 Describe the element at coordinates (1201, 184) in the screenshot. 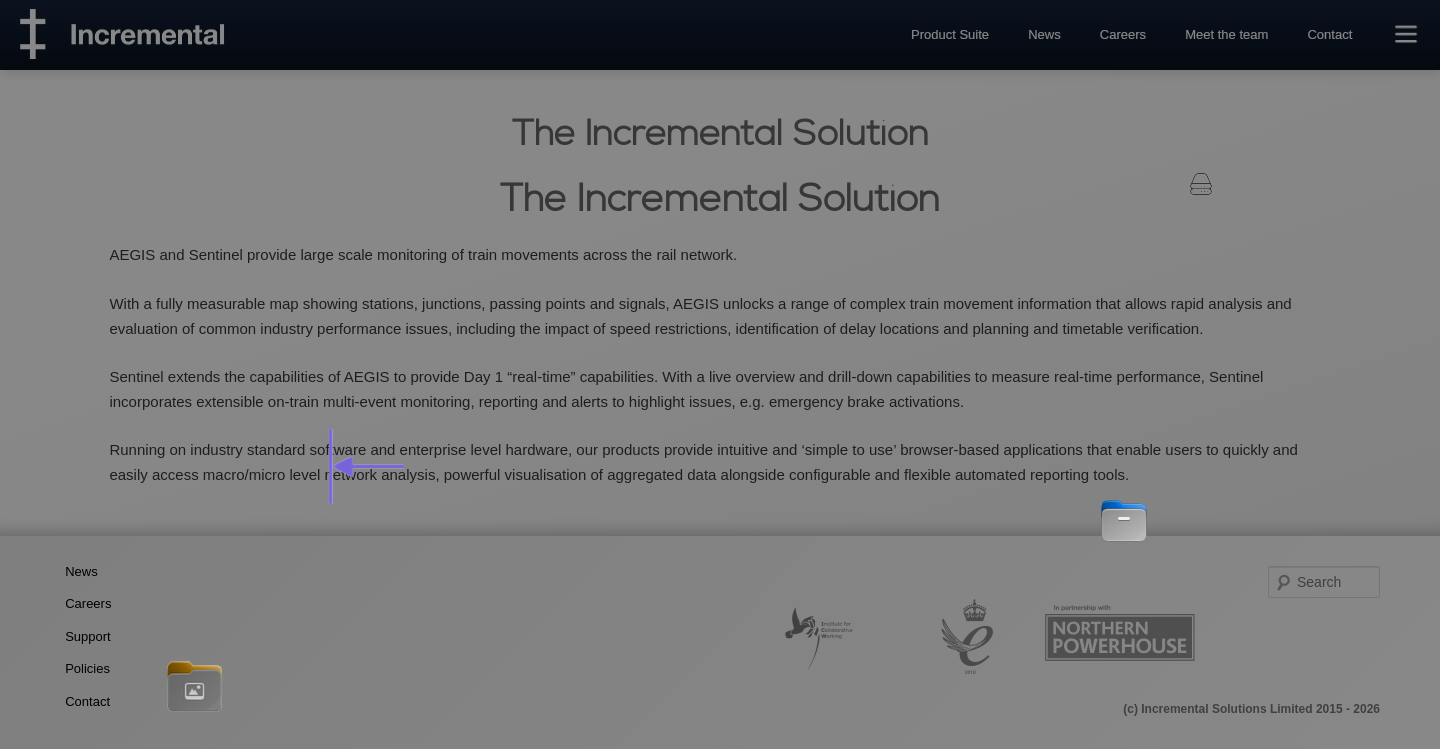

I see `access connected storage drives` at that location.